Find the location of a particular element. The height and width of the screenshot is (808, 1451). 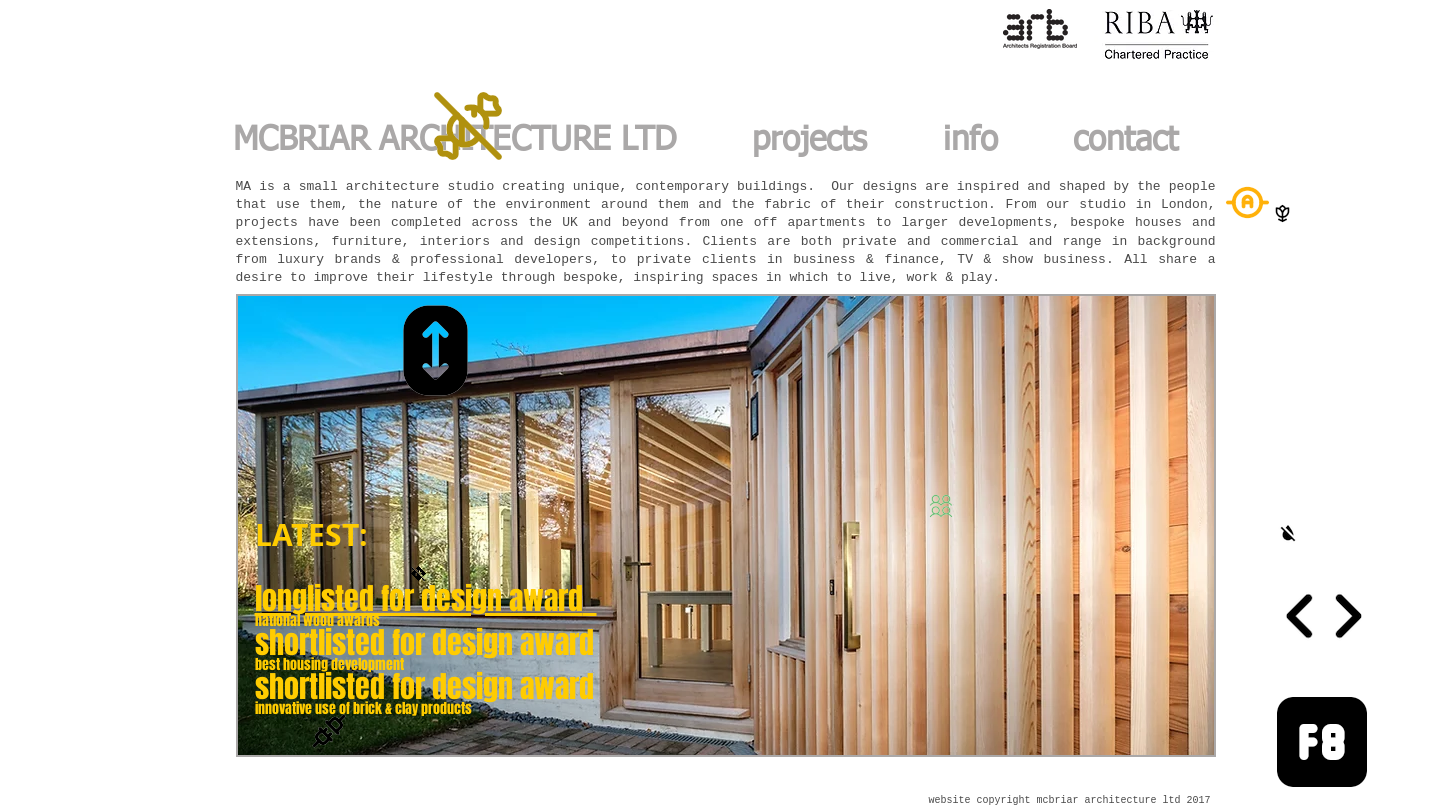

reset or clear color formatting is located at coordinates (1288, 533).